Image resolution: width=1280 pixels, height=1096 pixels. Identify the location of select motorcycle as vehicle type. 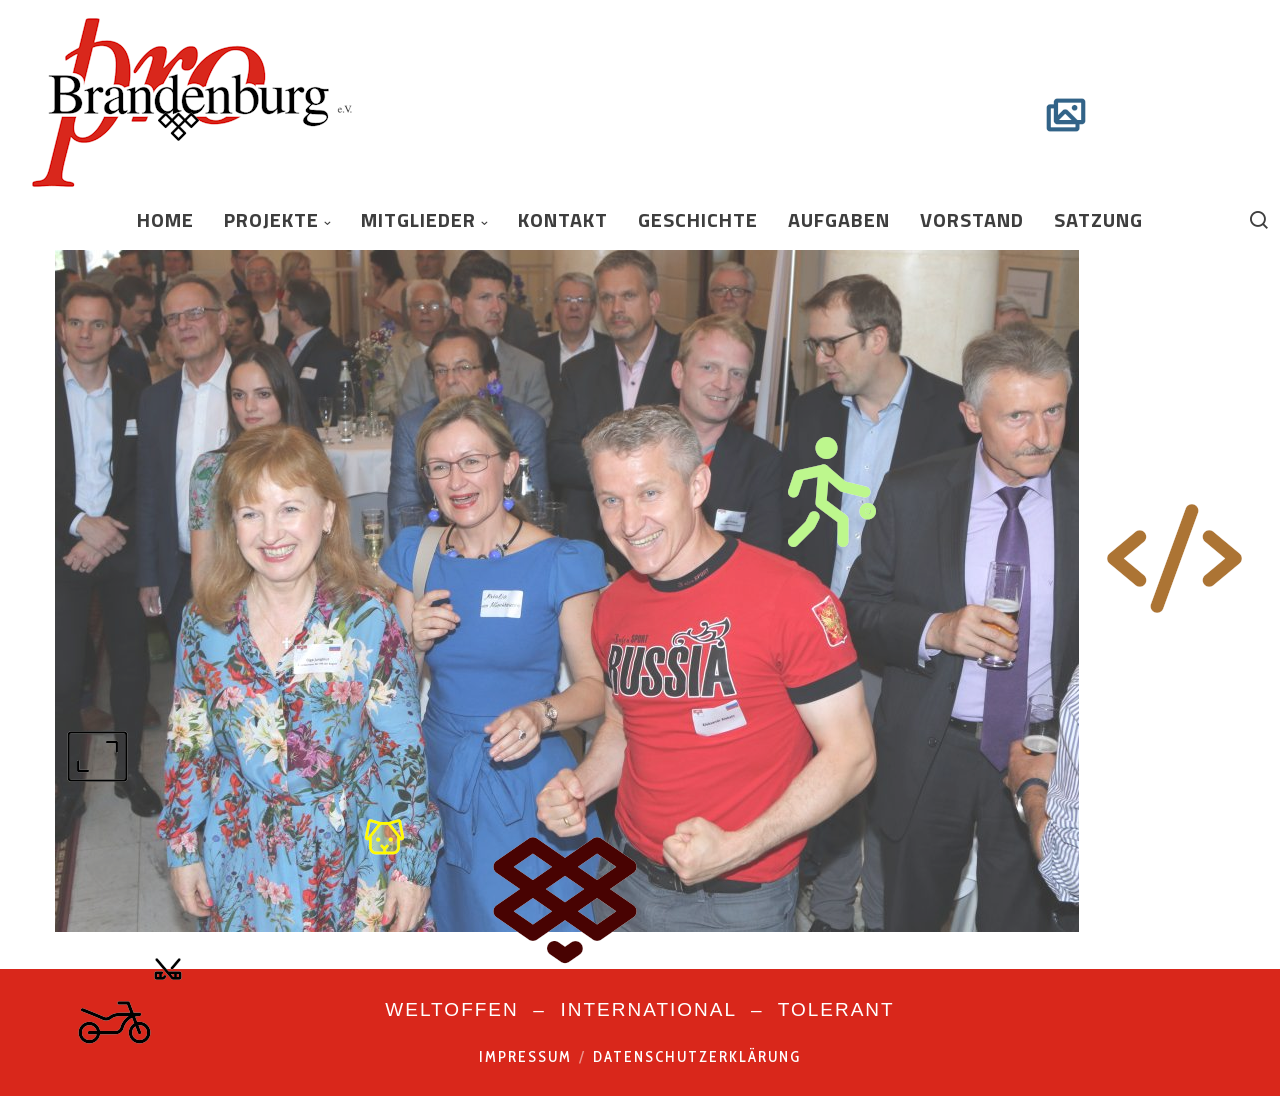
(114, 1023).